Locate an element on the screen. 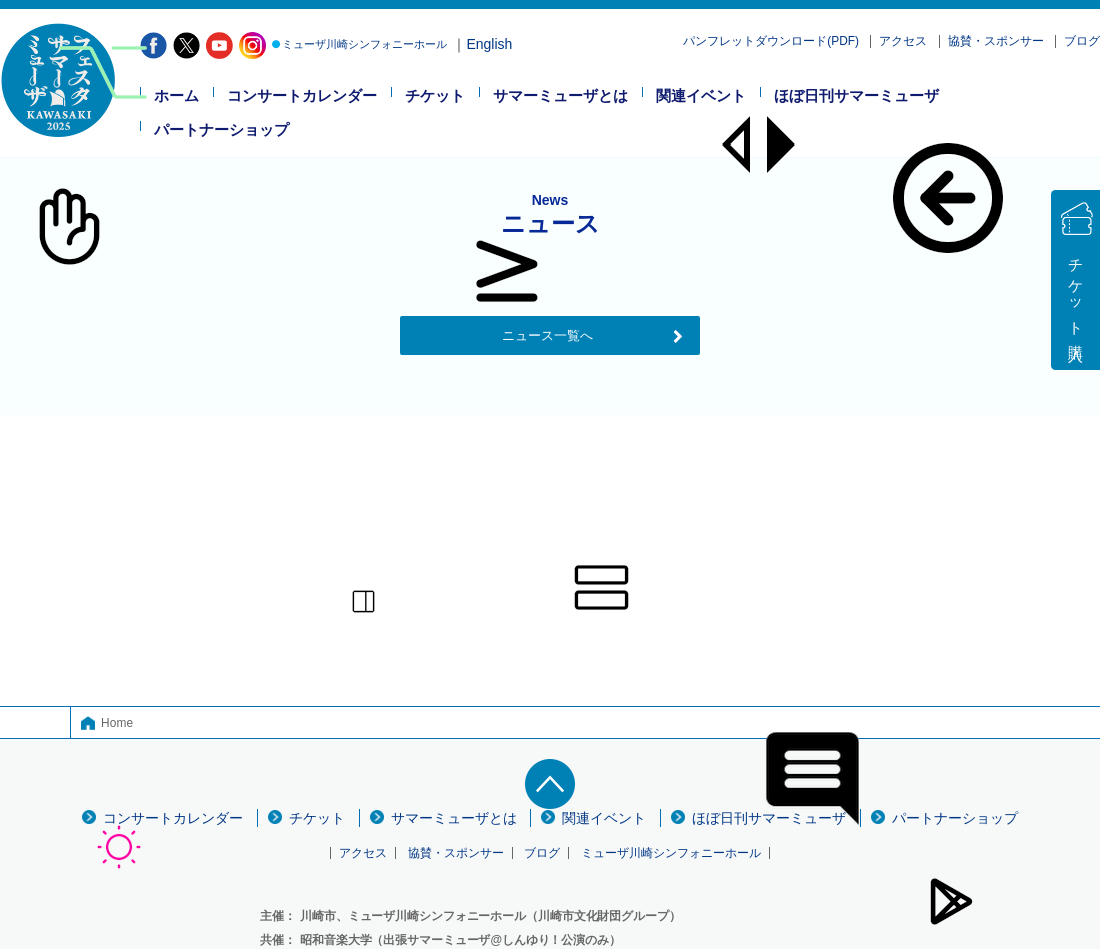  go back to the previous screen is located at coordinates (948, 198).